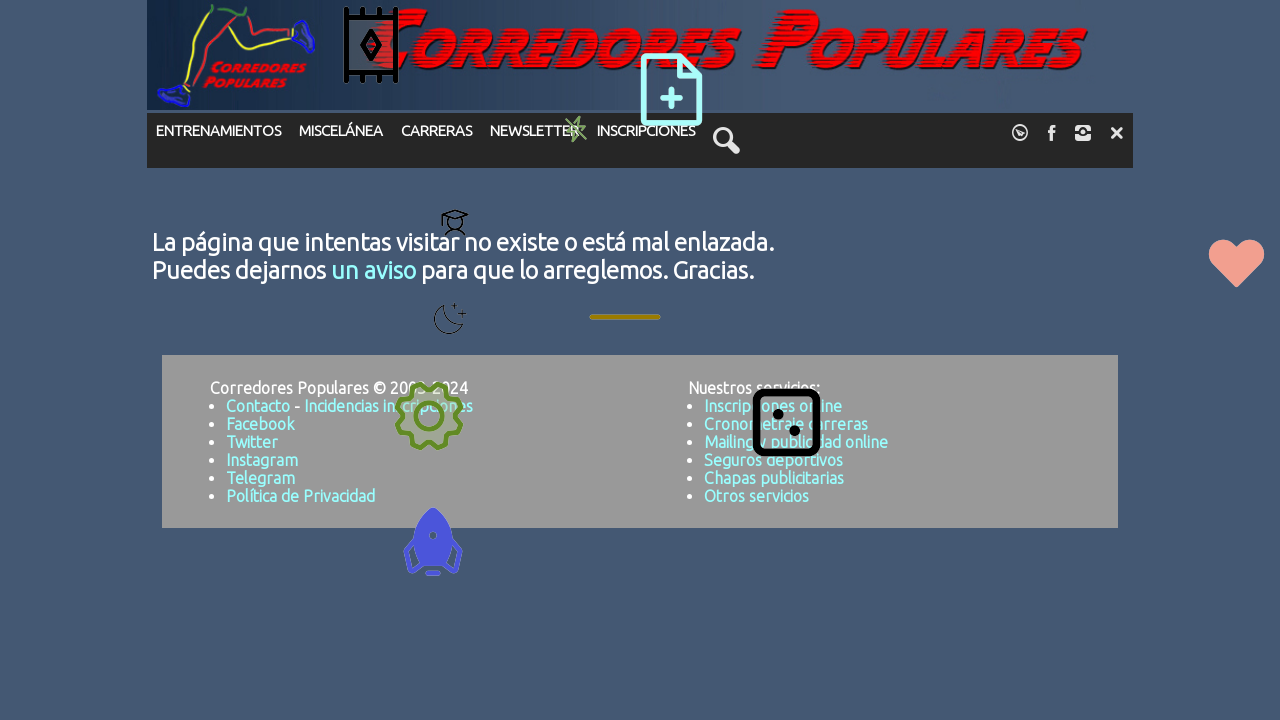 The width and height of the screenshot is (1280, 720). I want to click on browse rugs or floor decor in a home furnishing app, so click(371, 45).